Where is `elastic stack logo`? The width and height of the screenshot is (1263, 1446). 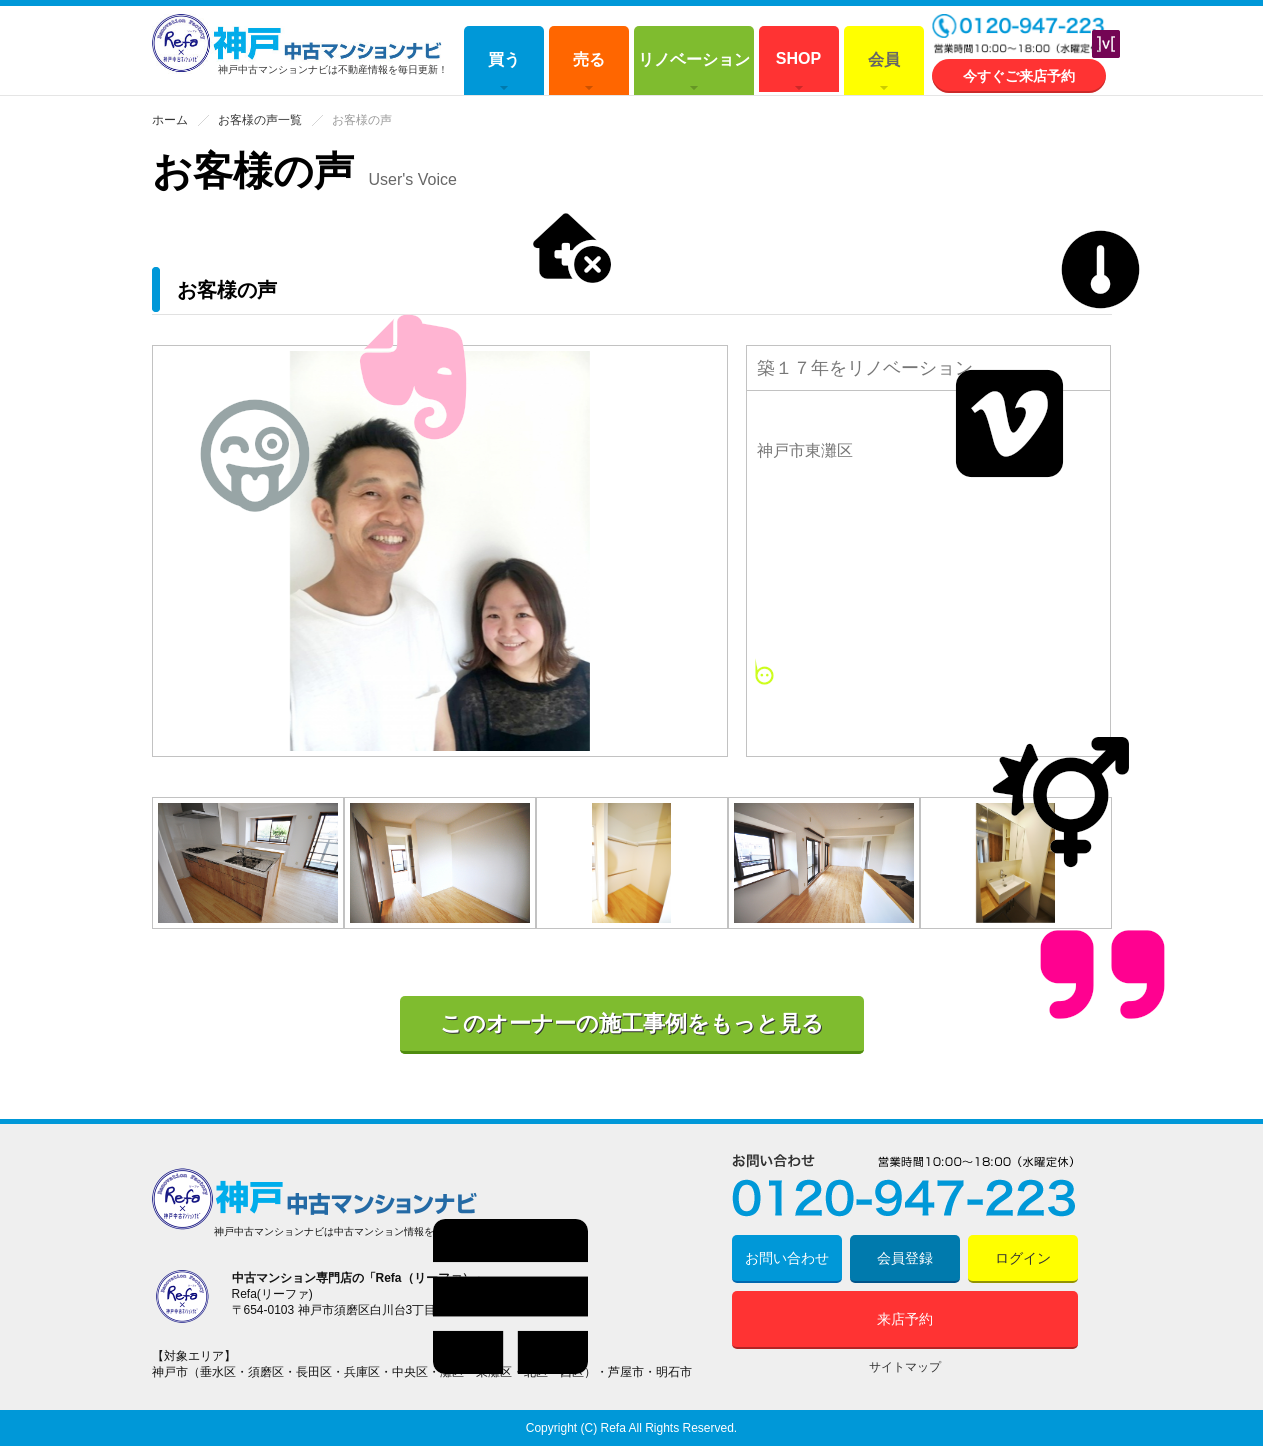
elastic stack logo is located at coordinates (510, 1296).